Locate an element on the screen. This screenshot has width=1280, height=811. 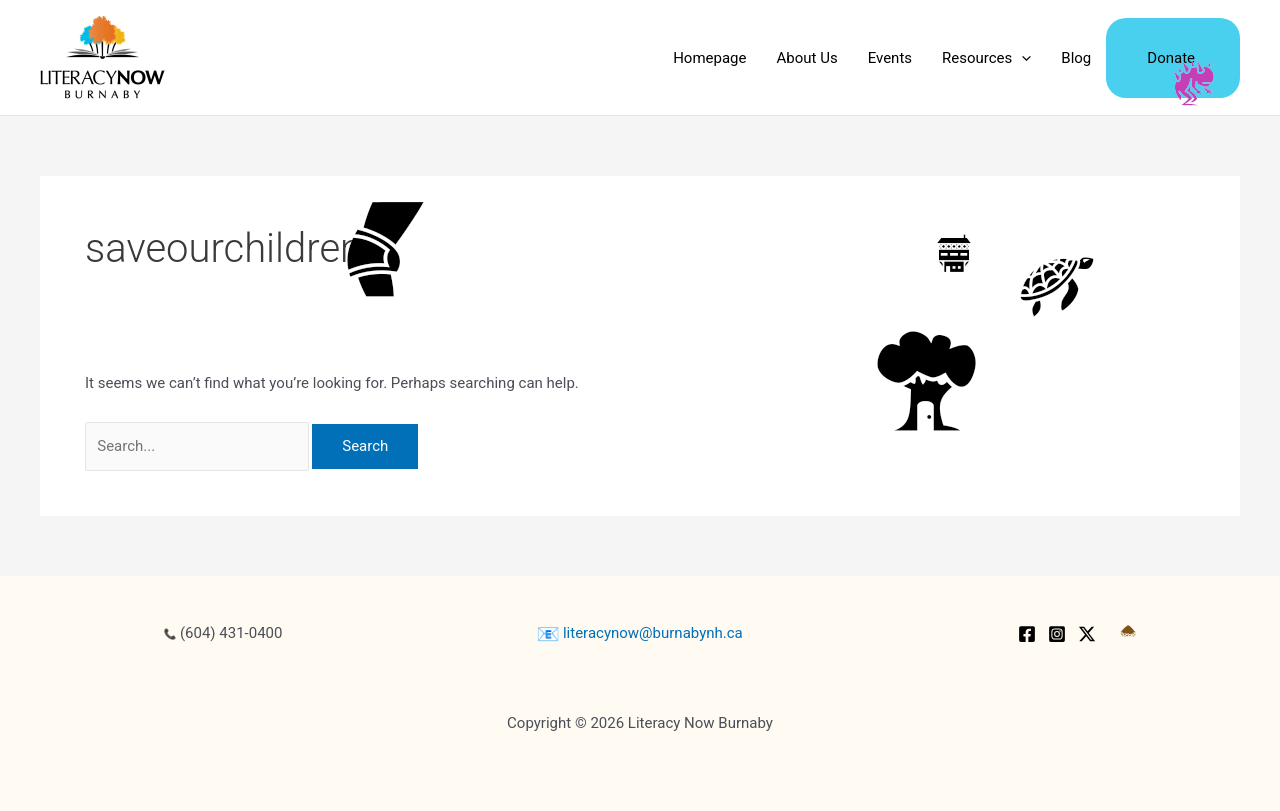
enter a treehouse or forest dwelling is located at coordinates (925, 378).